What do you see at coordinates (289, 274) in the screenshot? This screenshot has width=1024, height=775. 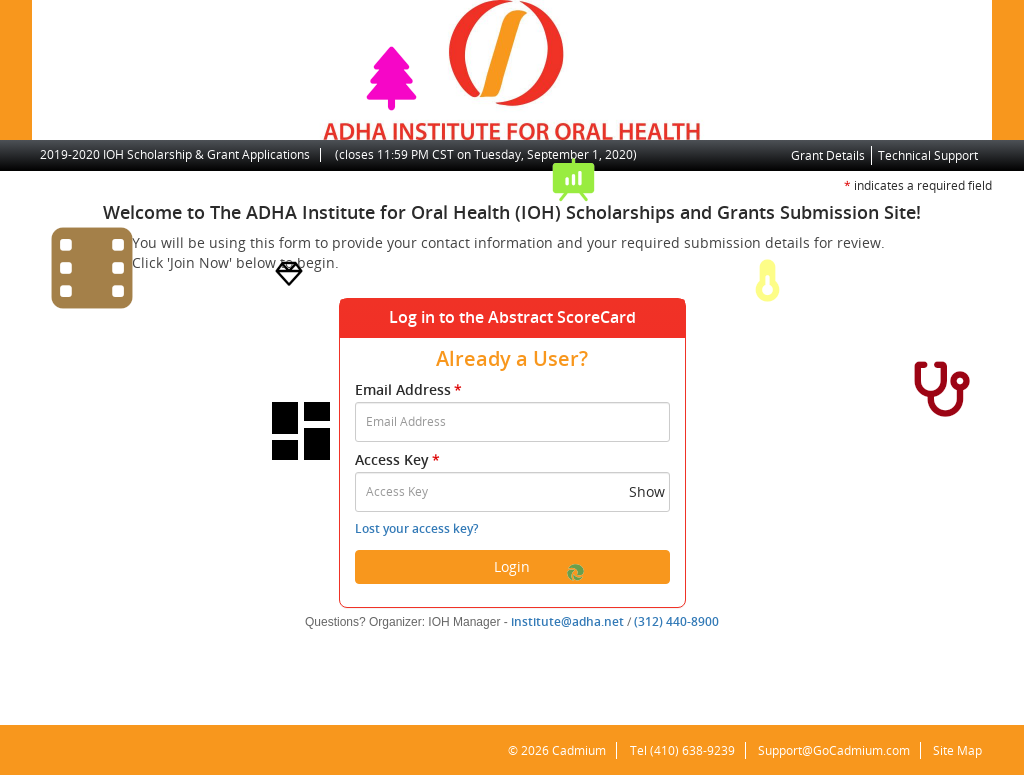 I see `view premium or exclusive content` at bounding box center [289, 274].